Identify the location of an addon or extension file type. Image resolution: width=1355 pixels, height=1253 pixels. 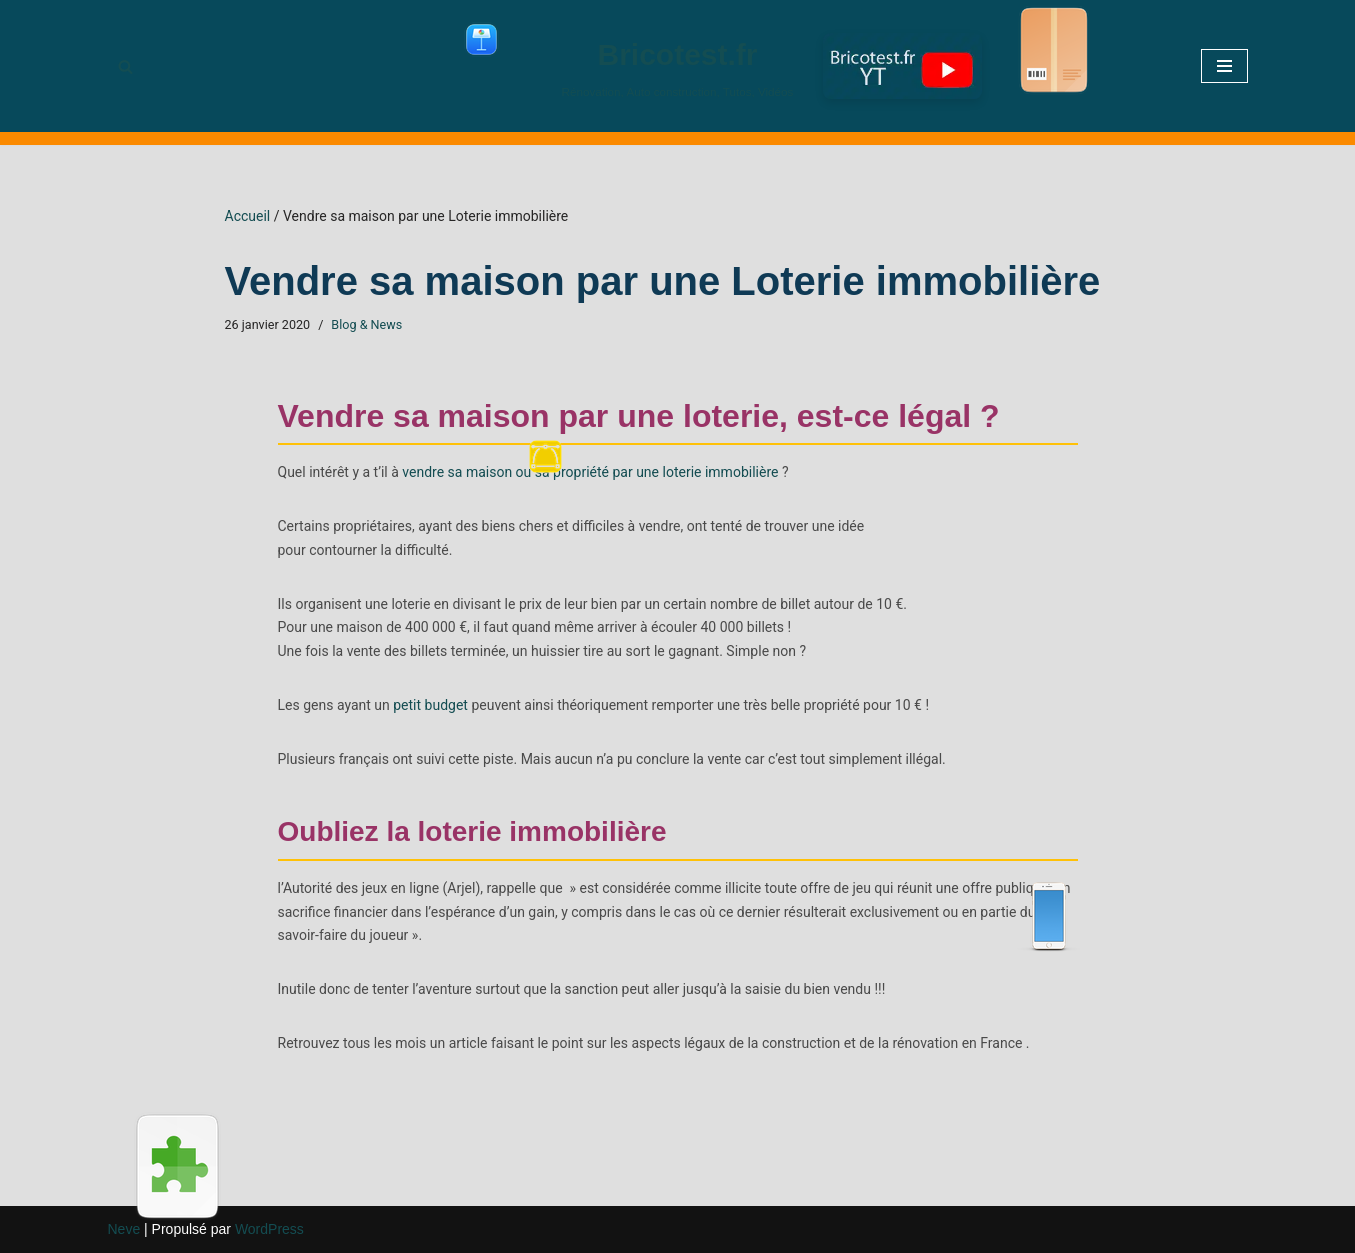
(177, 1166).